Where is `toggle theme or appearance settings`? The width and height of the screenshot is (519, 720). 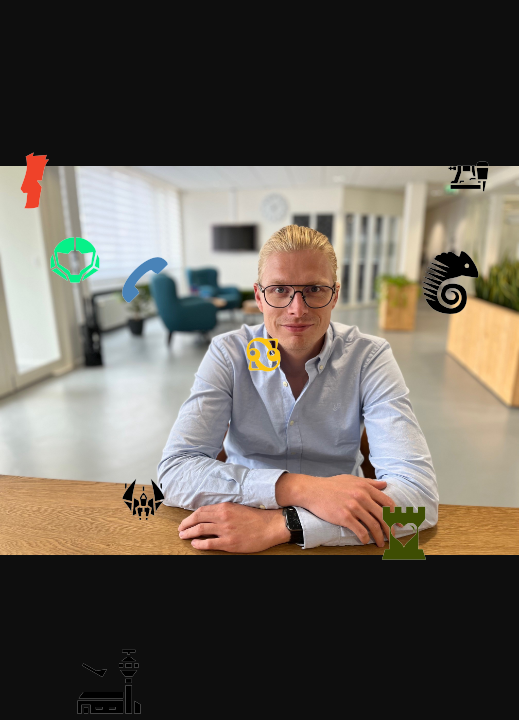 toggle theme or appearance settings is located at coordinates (450, 282).